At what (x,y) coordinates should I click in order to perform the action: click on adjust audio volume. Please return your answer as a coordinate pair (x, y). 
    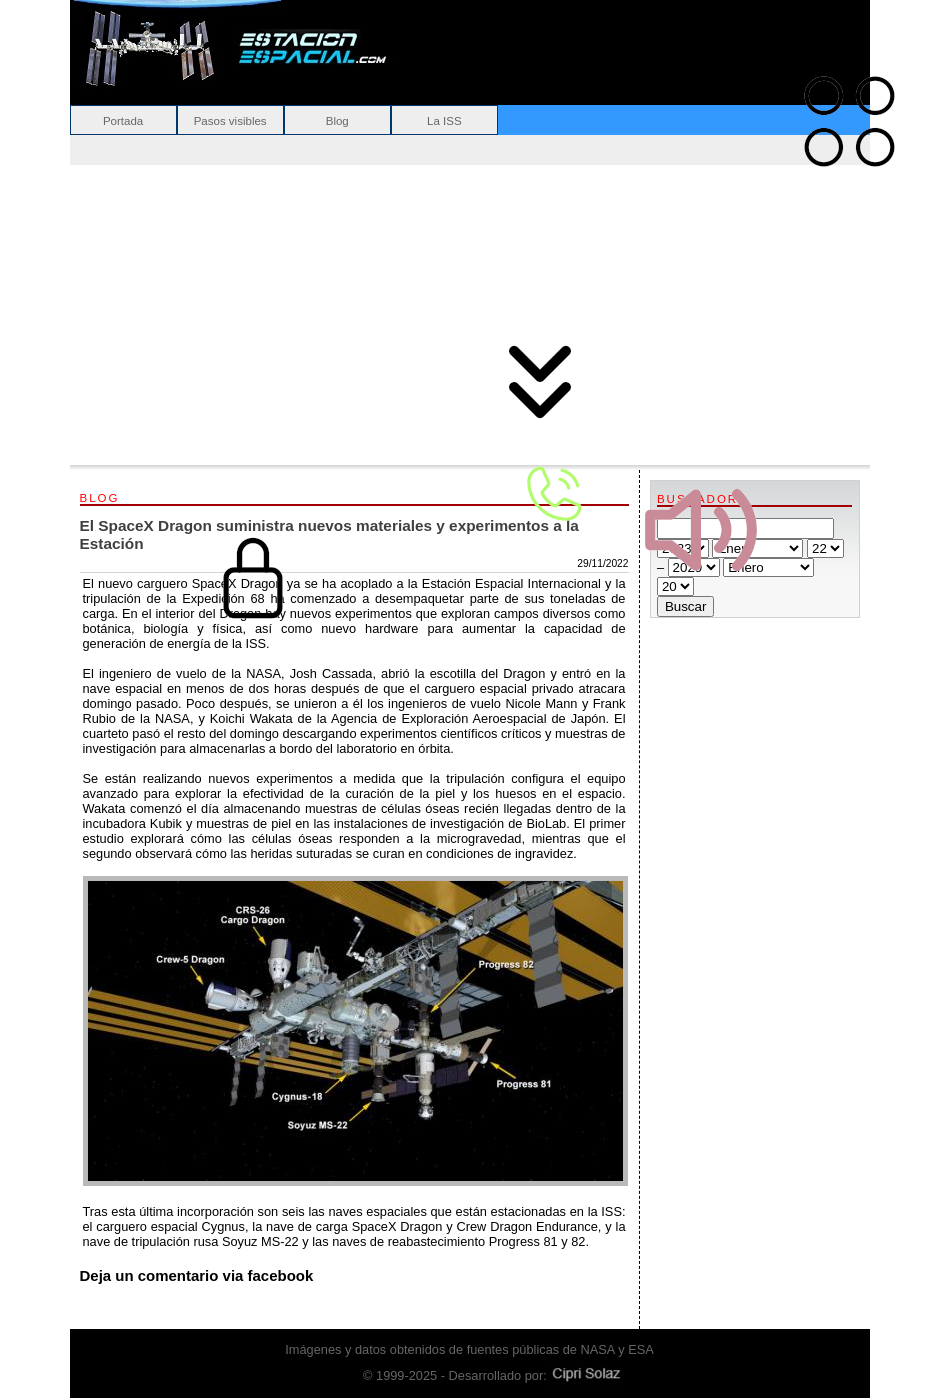
    Looking at the image, I should click on (701, 530).